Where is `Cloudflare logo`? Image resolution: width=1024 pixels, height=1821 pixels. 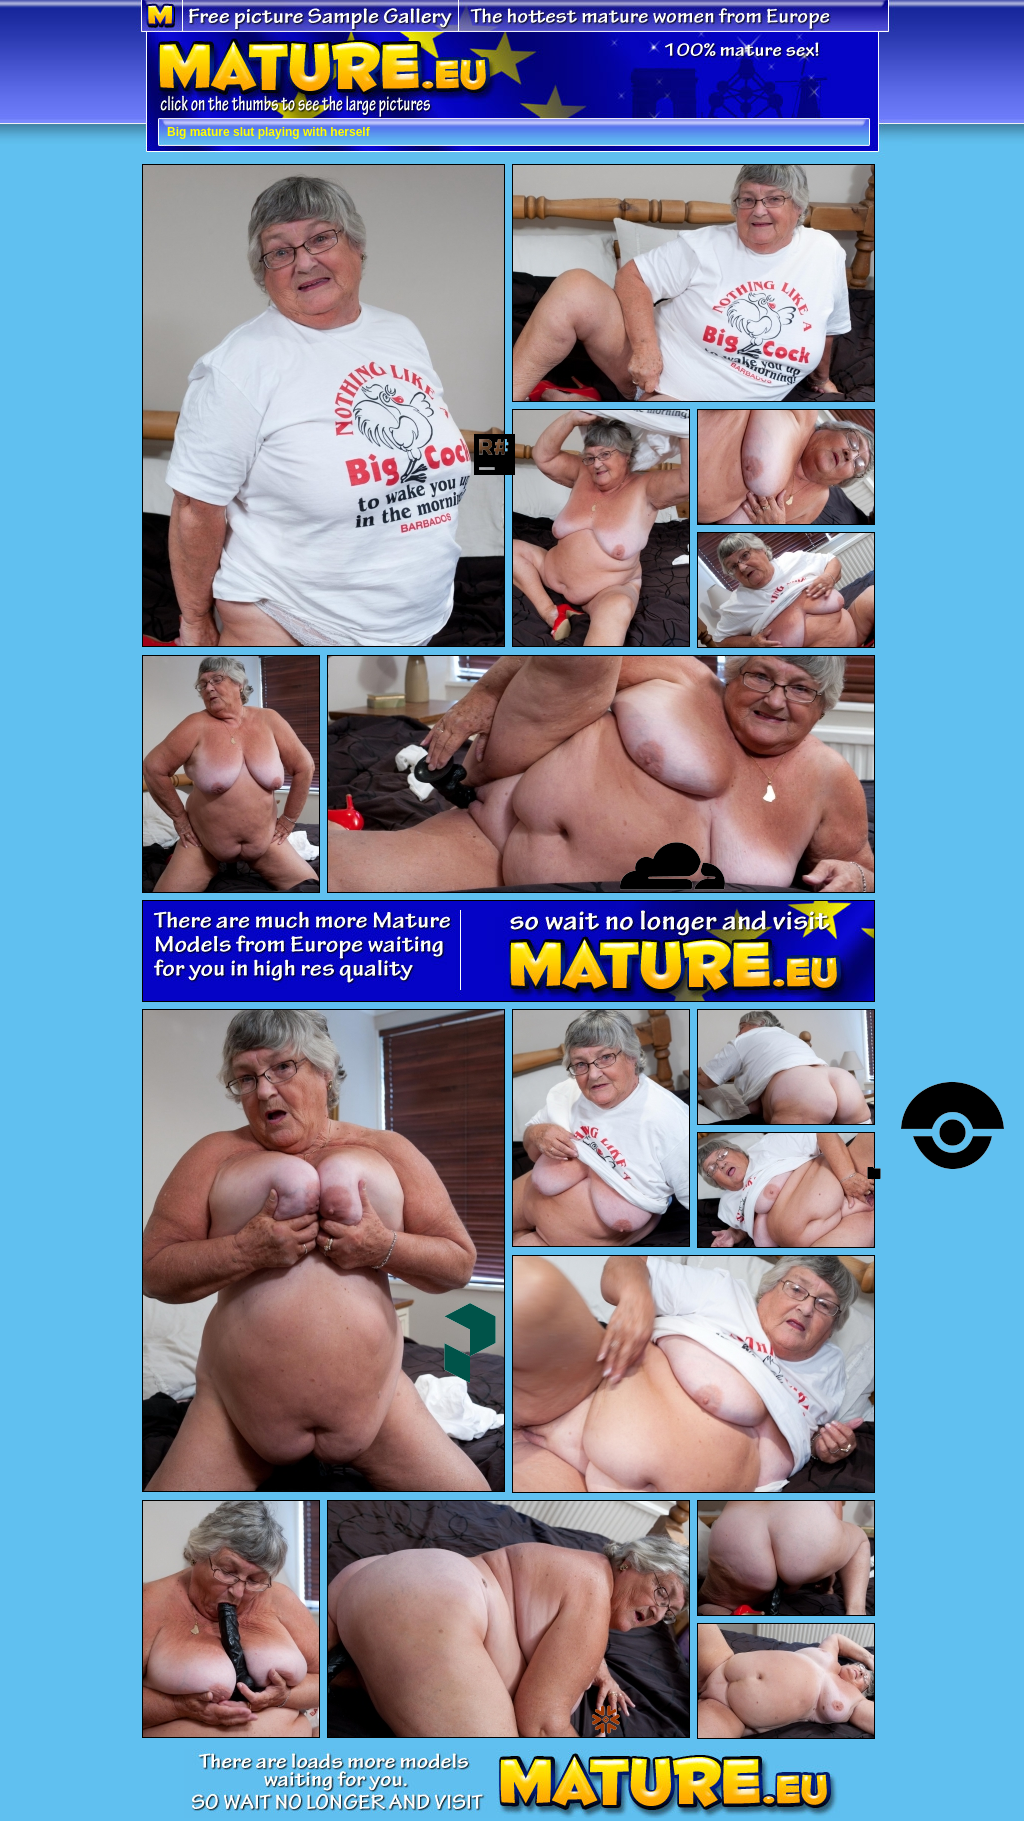
Cloudflare logo is located at coordinates (672, 868).